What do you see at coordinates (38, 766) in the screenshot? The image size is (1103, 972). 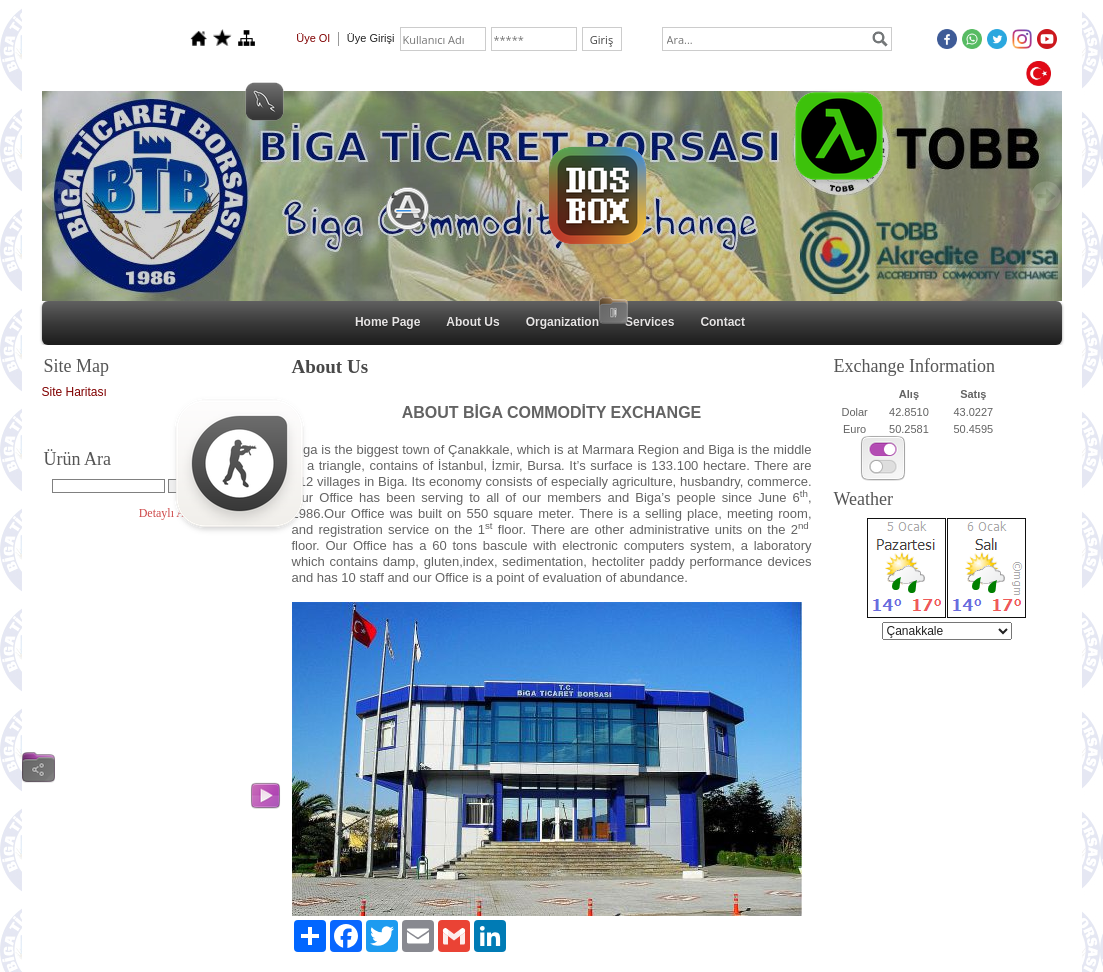 I see `open your public shared folder` at bounding box center [38, 766].